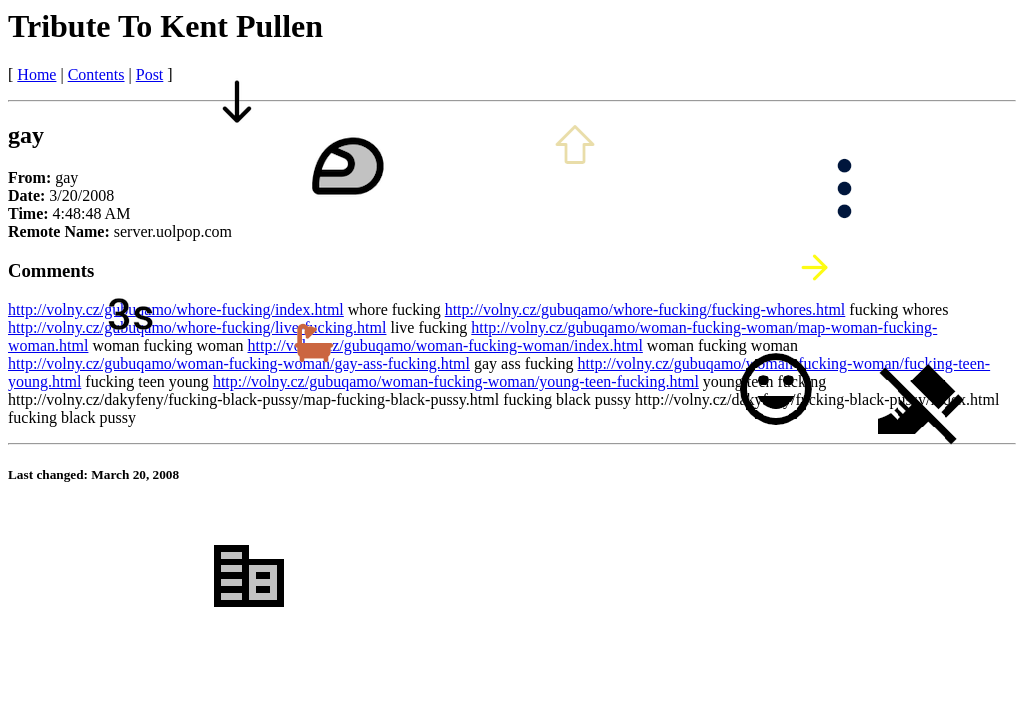 This screenshot has height=720, width=1024. What do you see at coordinates (314, 343) in the screenshot?
I see `view bathroom amenities` at bounding box center [314, 343].